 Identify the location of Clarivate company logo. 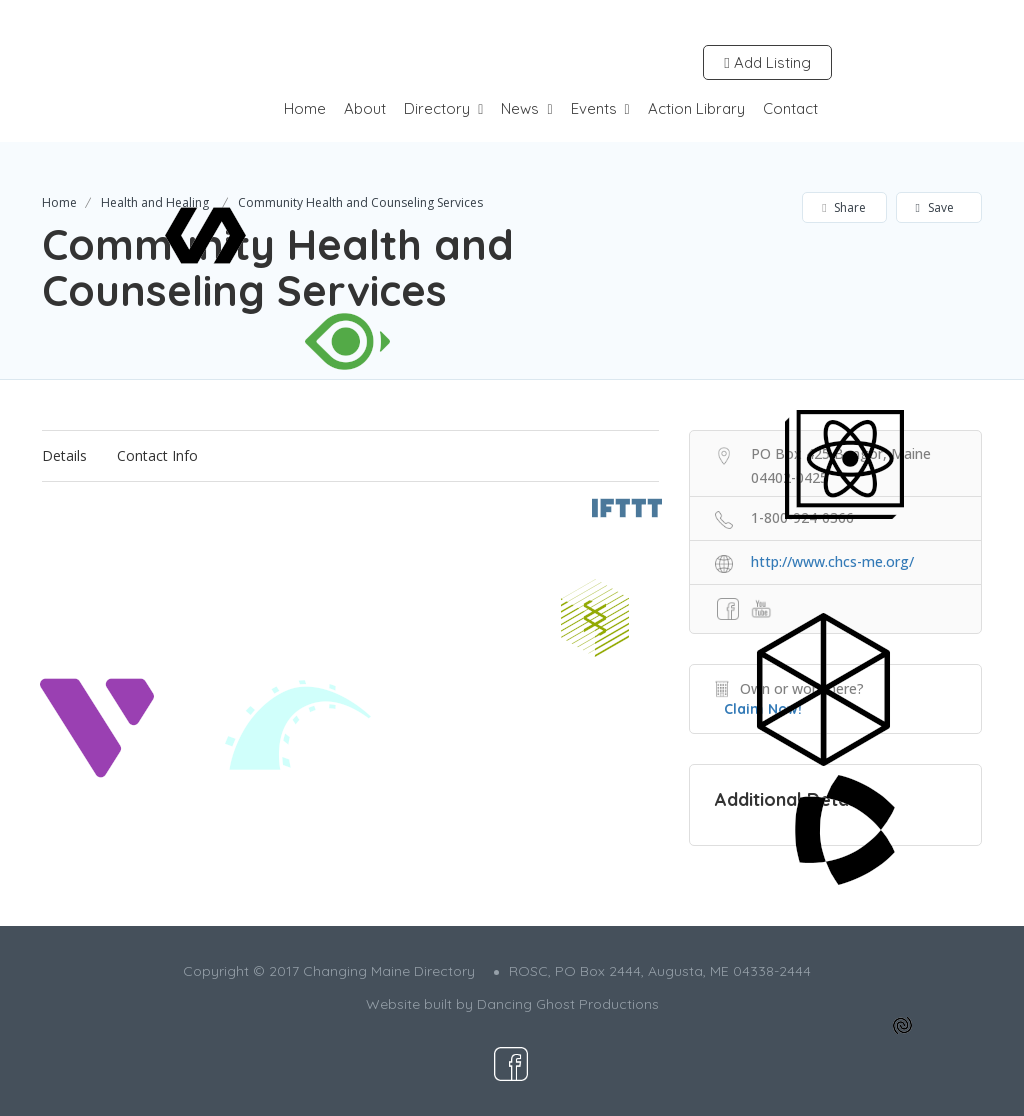
(845, 830).